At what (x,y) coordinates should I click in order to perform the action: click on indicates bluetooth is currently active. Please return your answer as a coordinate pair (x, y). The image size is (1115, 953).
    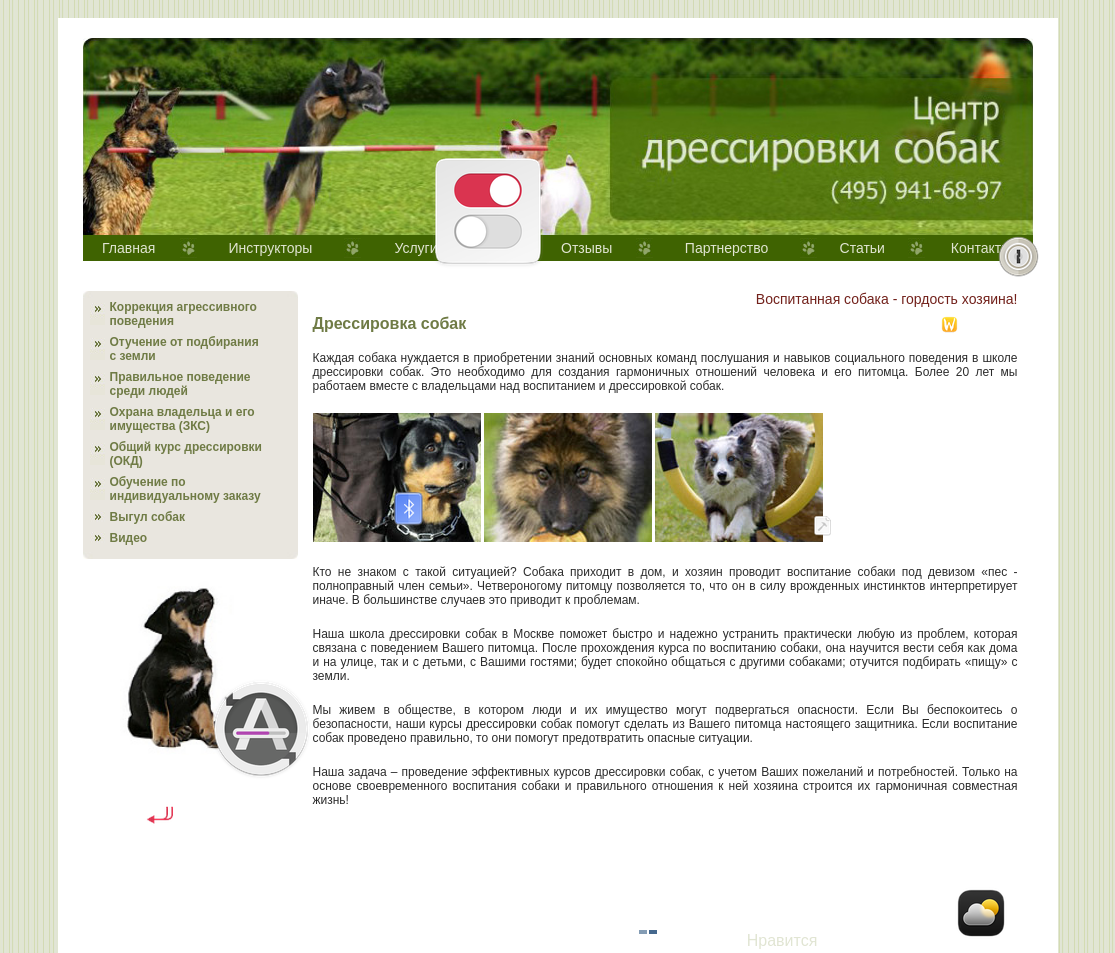
    Looking at the image, I should click on (408, 508).